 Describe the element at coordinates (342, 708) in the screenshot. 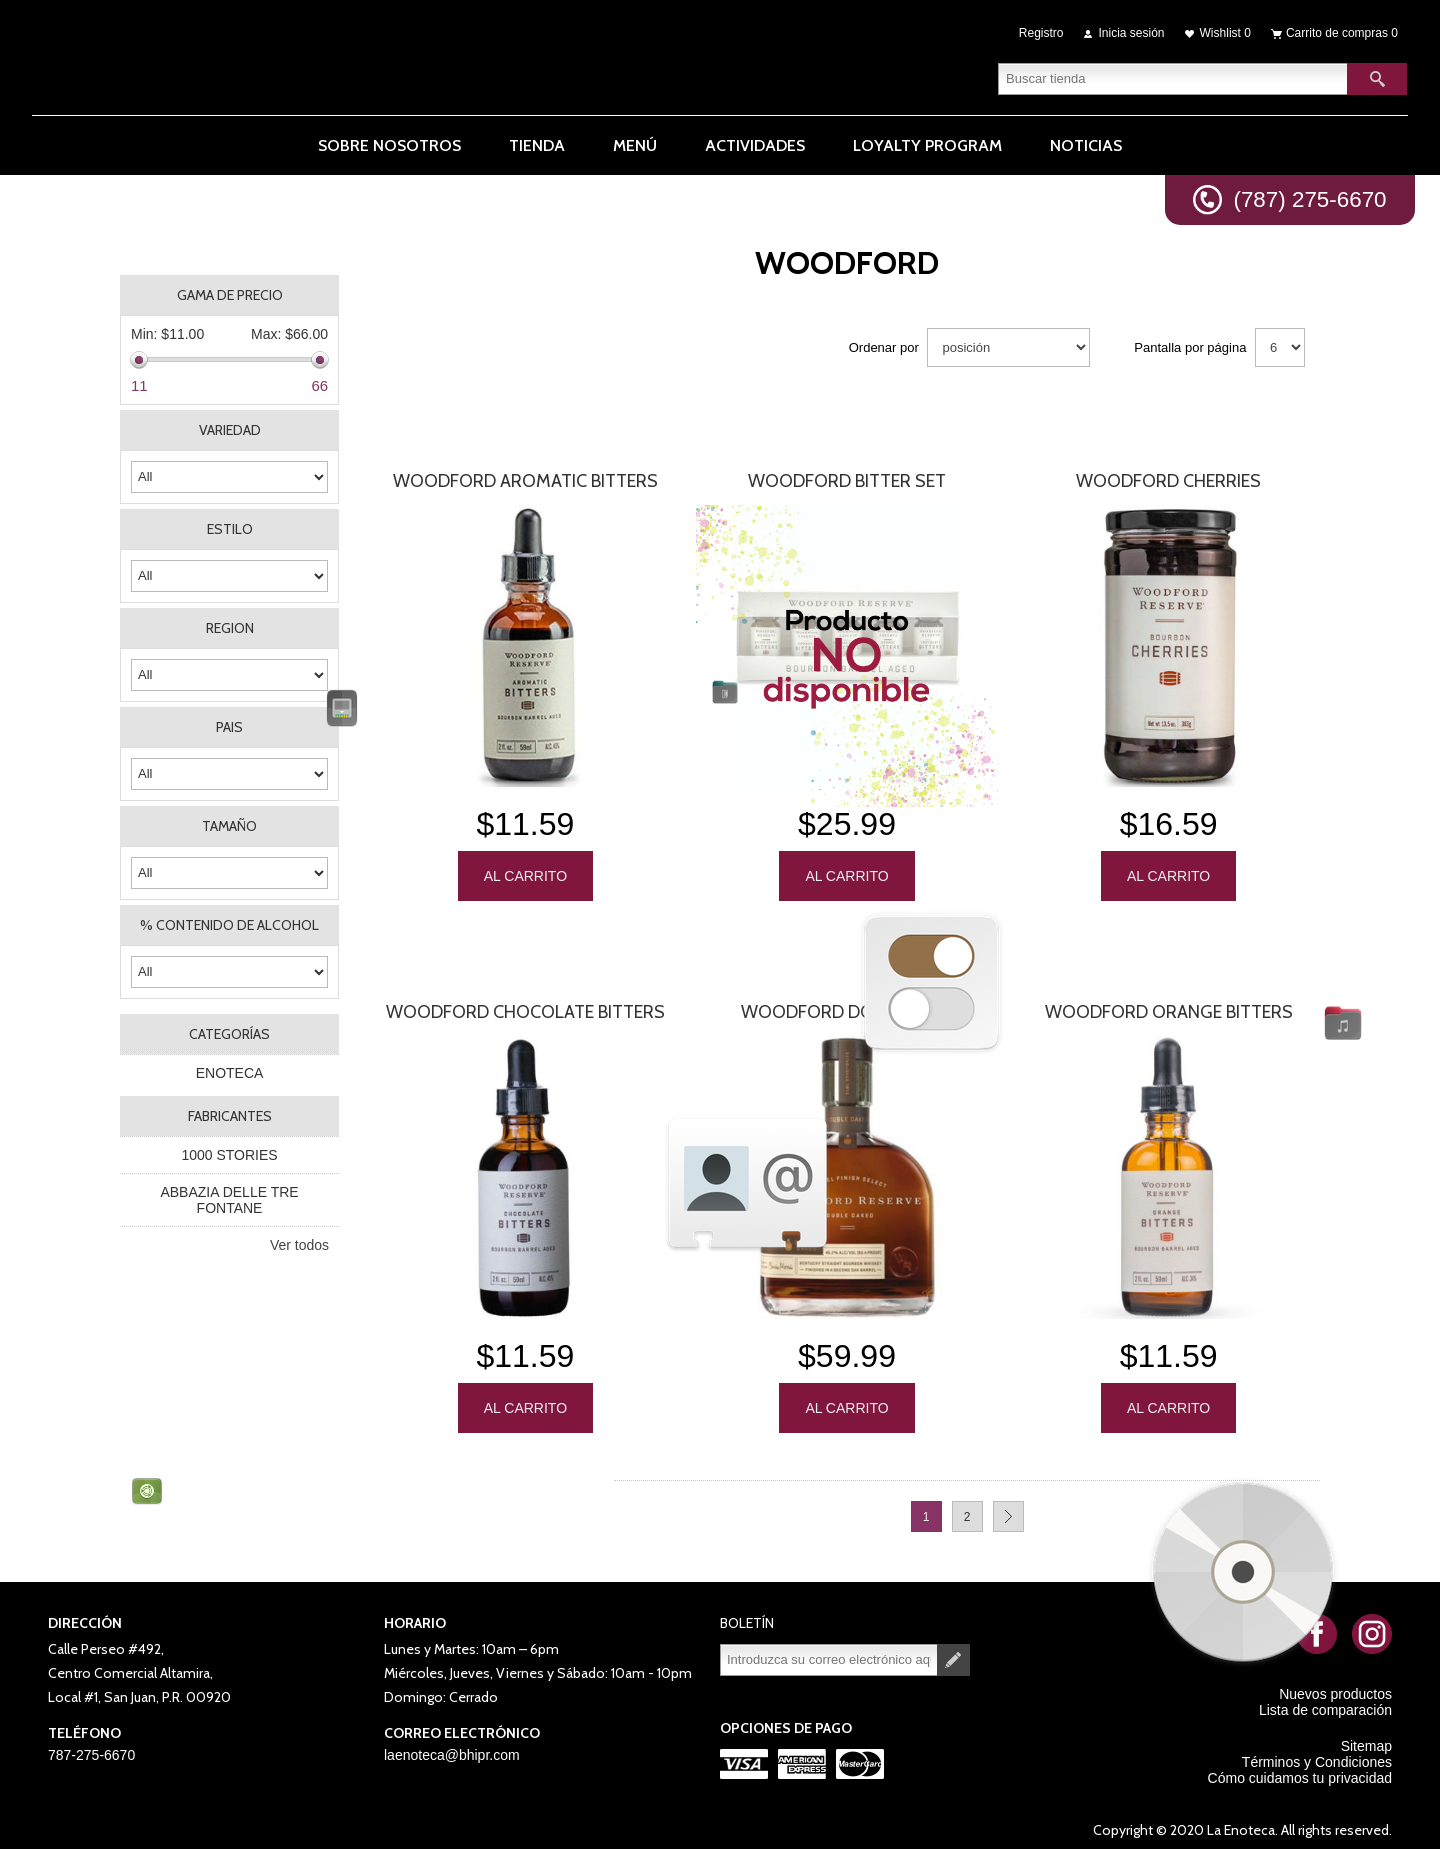

I see `sega genesis 32x rom file` at that location.